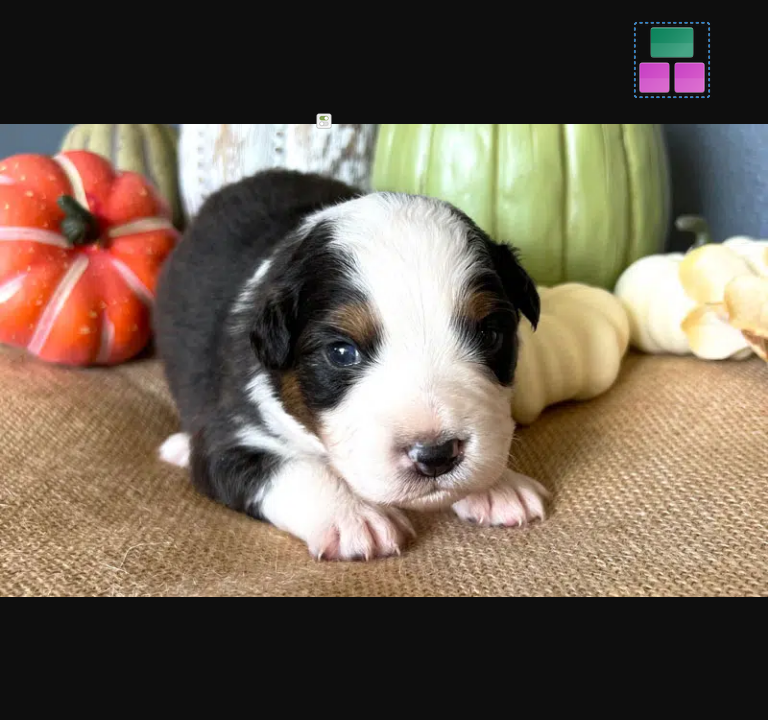 The width and height of the screenshot is (768, 720). What do you see at coordinates (324, 121) in the screenshot?
I see `open gnome tweaks to customize system settings` at bounding box center [324, 121].